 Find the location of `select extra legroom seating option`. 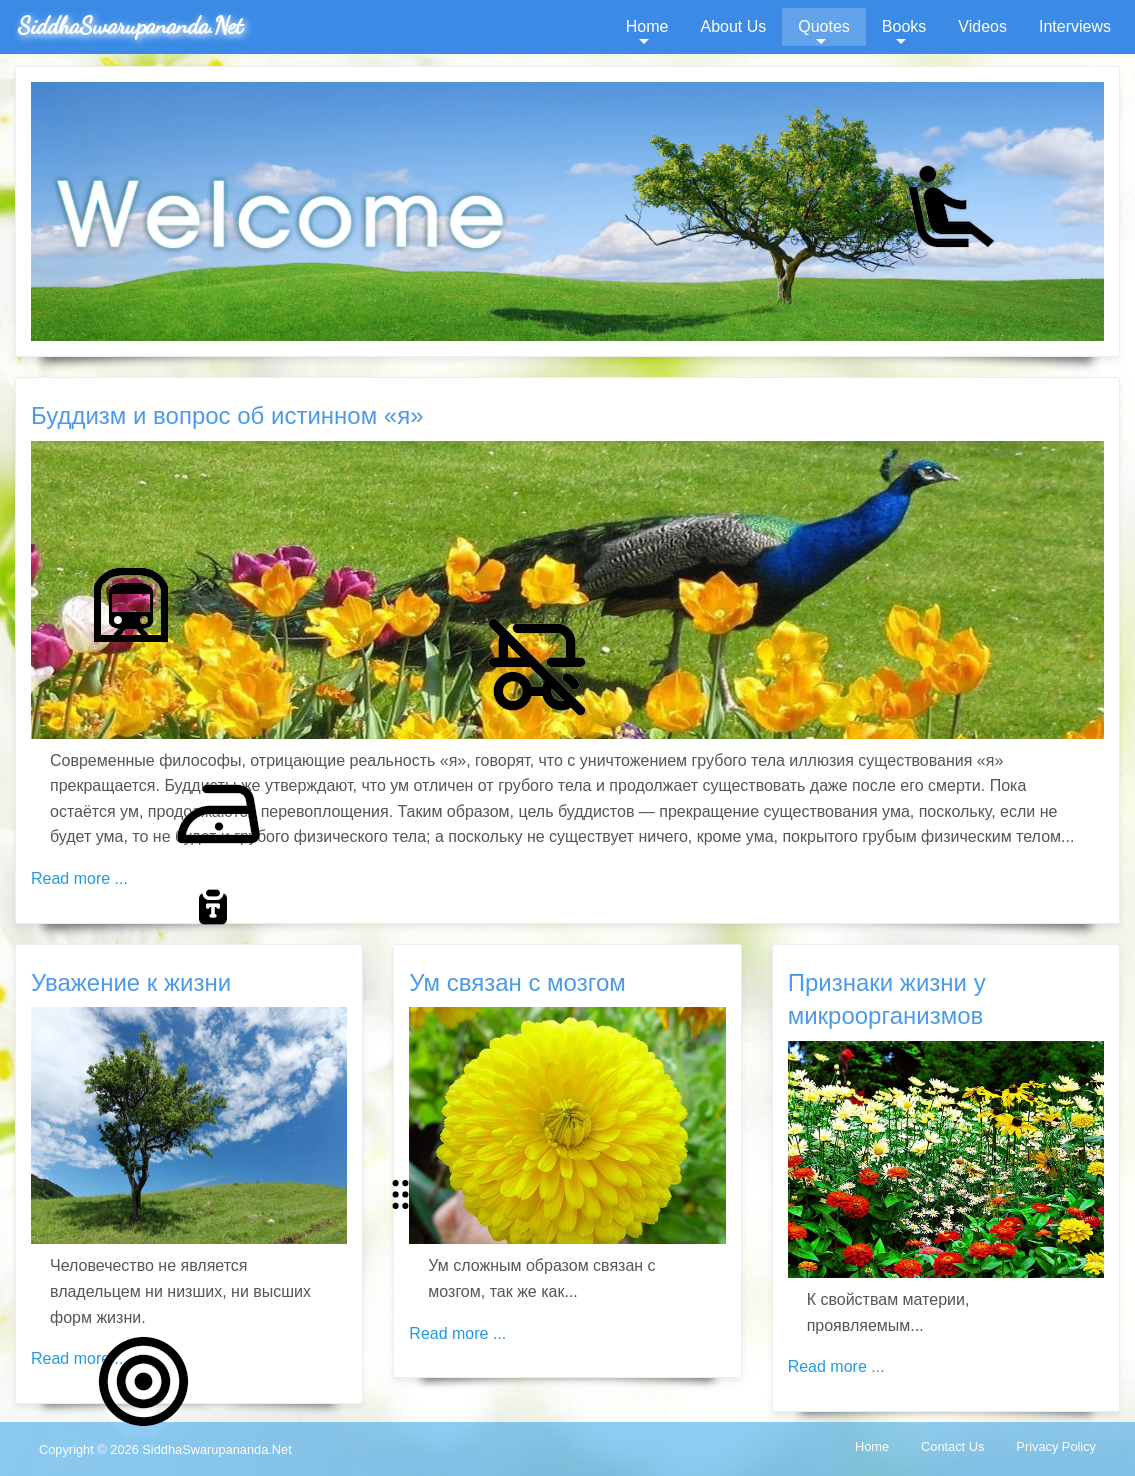

select extra legroom seating option is located at coordinates (951, 208).